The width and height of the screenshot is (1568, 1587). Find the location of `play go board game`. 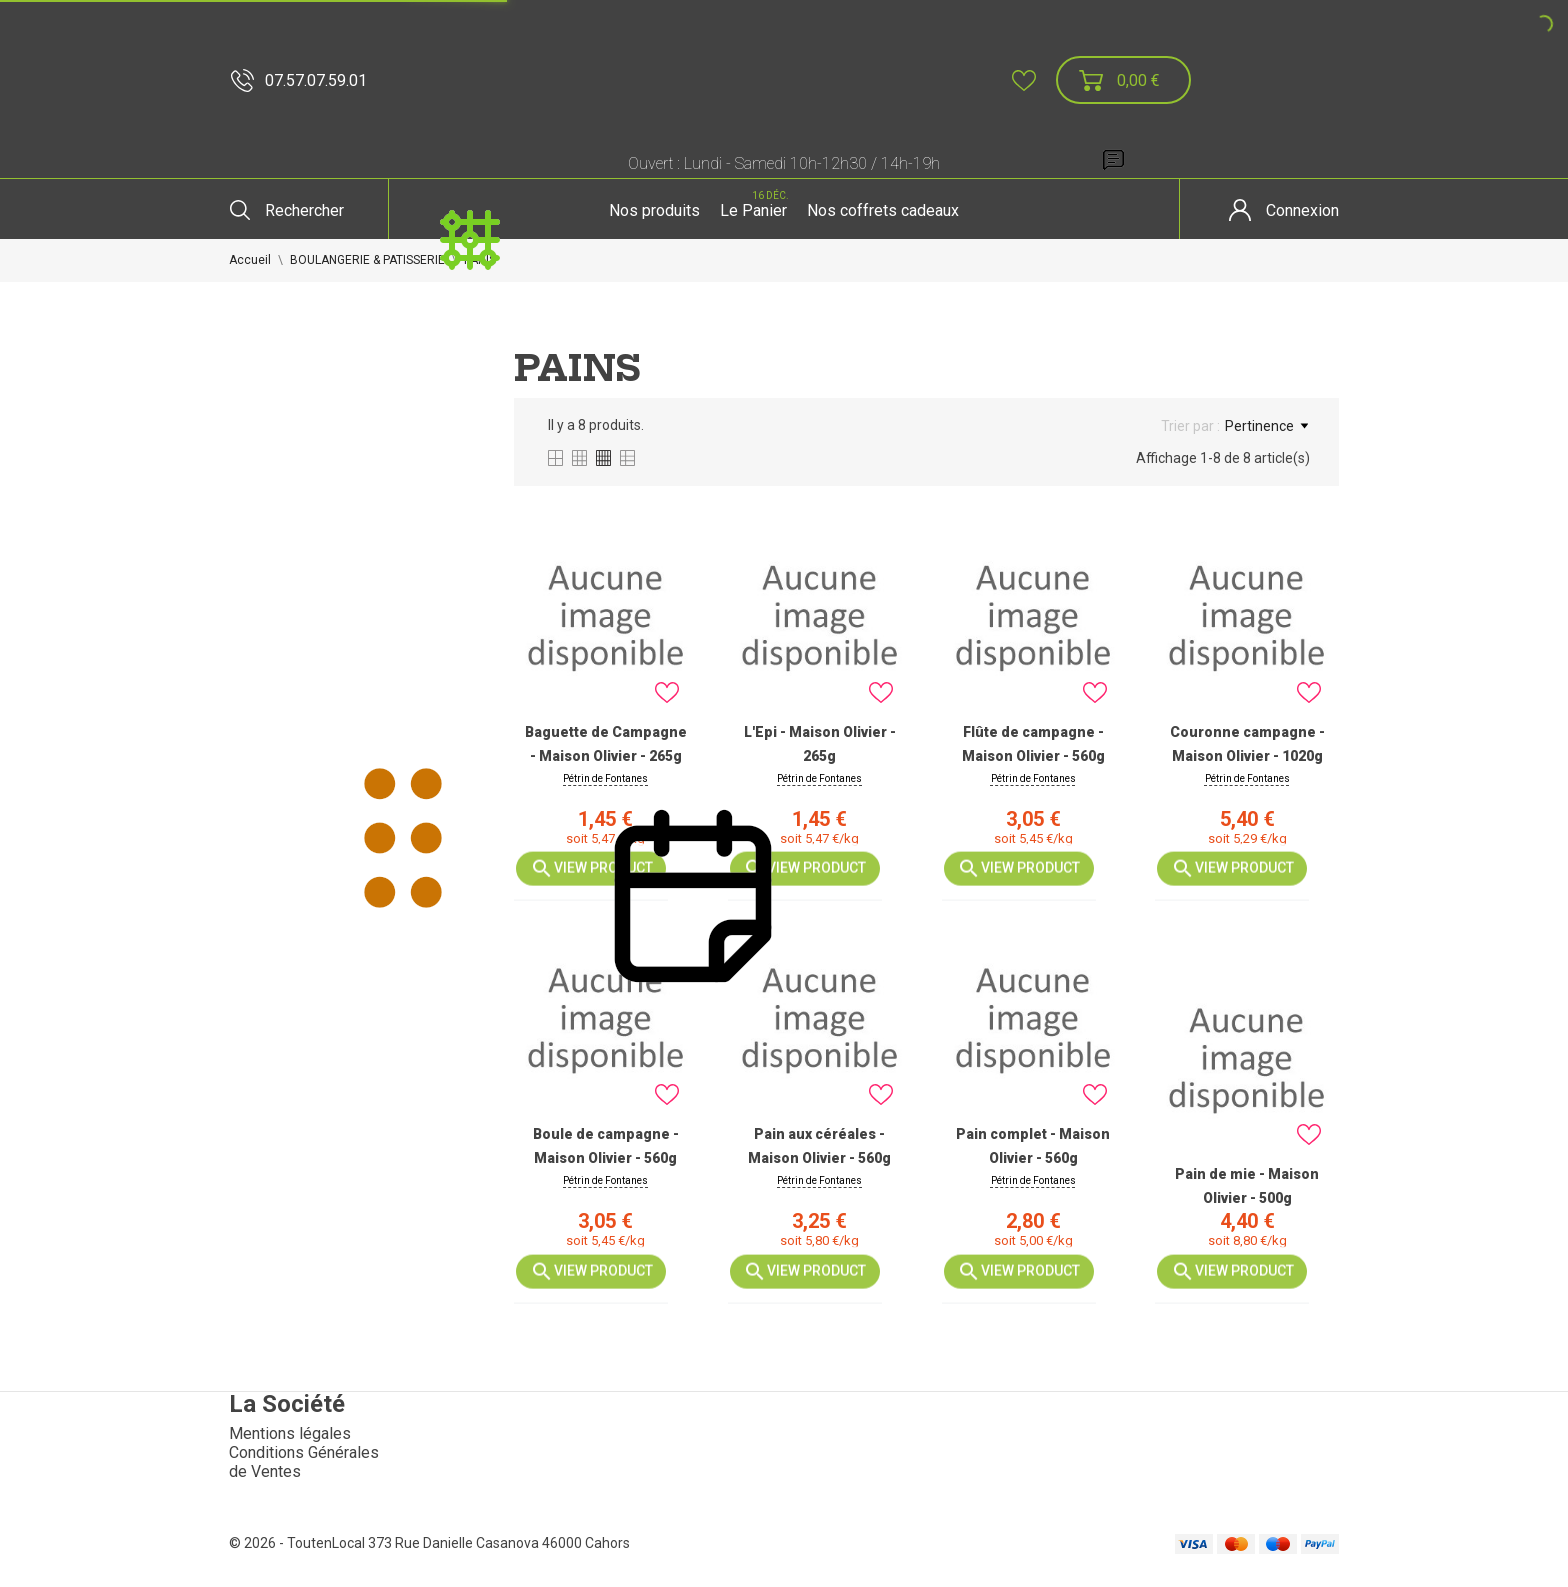

play go board game is located at coordinates (470, 240).